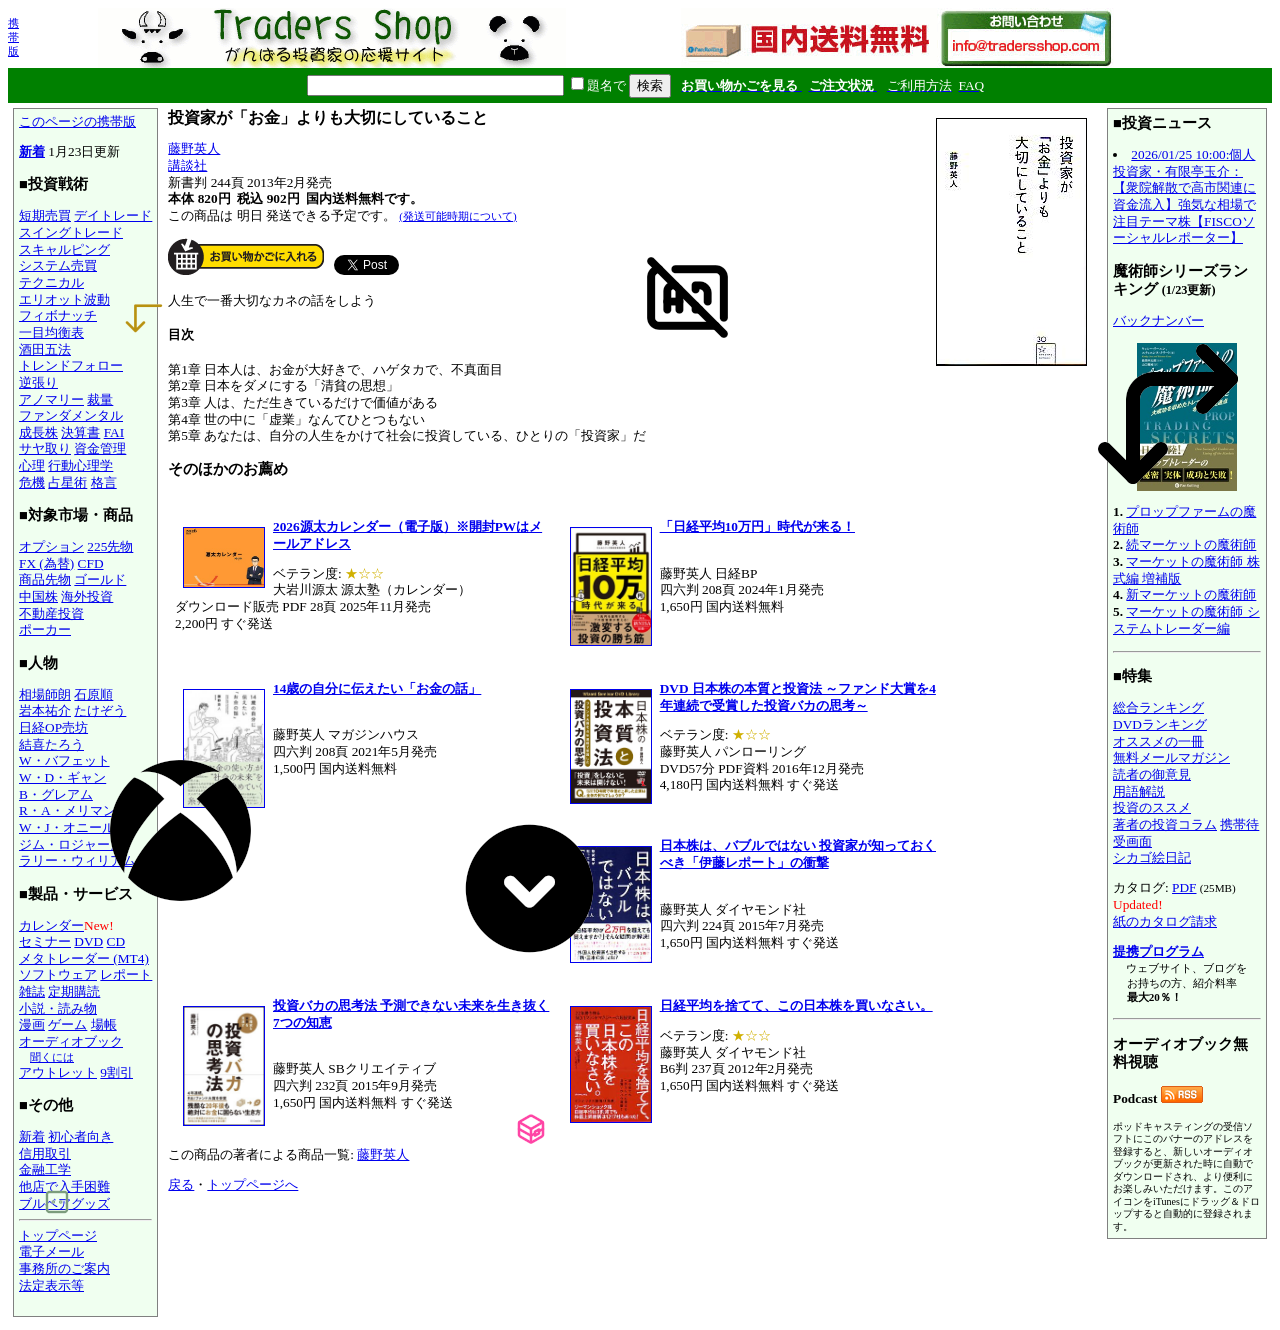  I want to click on resize element diagonally, so click(1168, 414).